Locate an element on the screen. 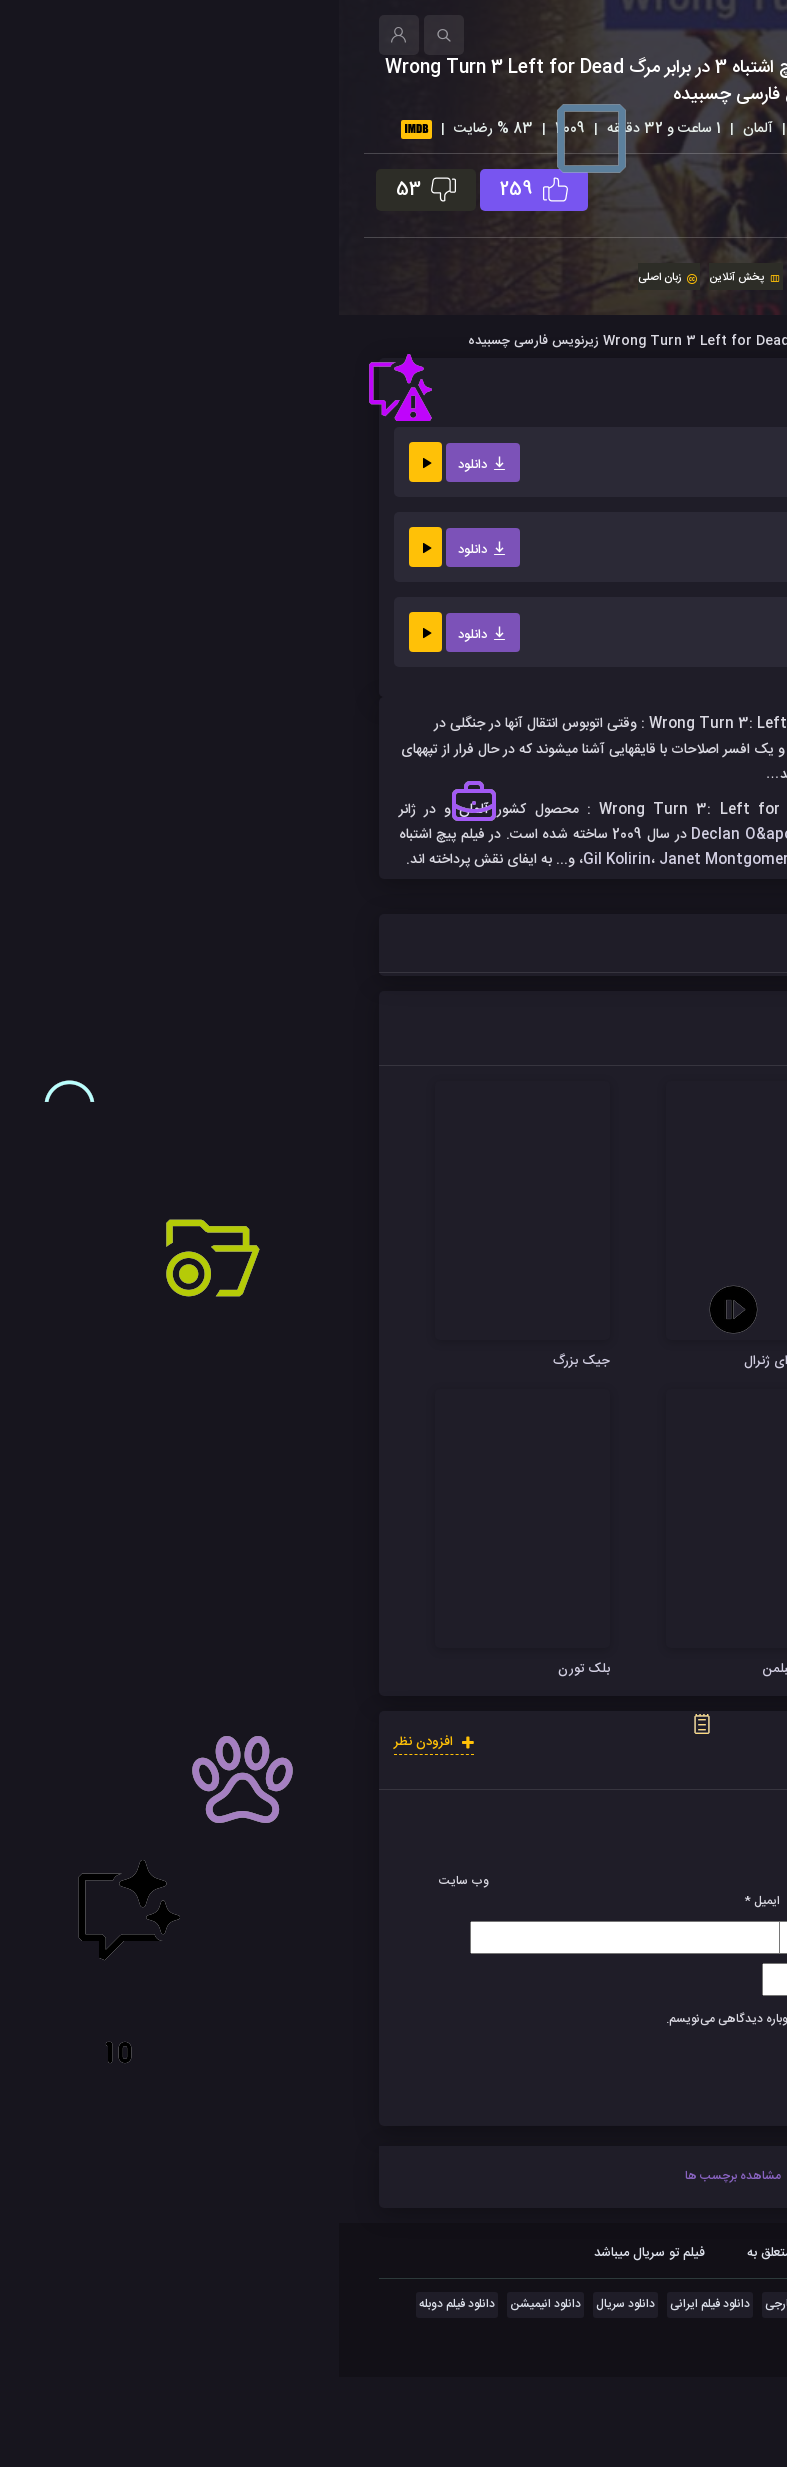 This screenshot has width=787, height=2467. AI chat feature experiencing an issue or error is located at coordinates (398, 387).